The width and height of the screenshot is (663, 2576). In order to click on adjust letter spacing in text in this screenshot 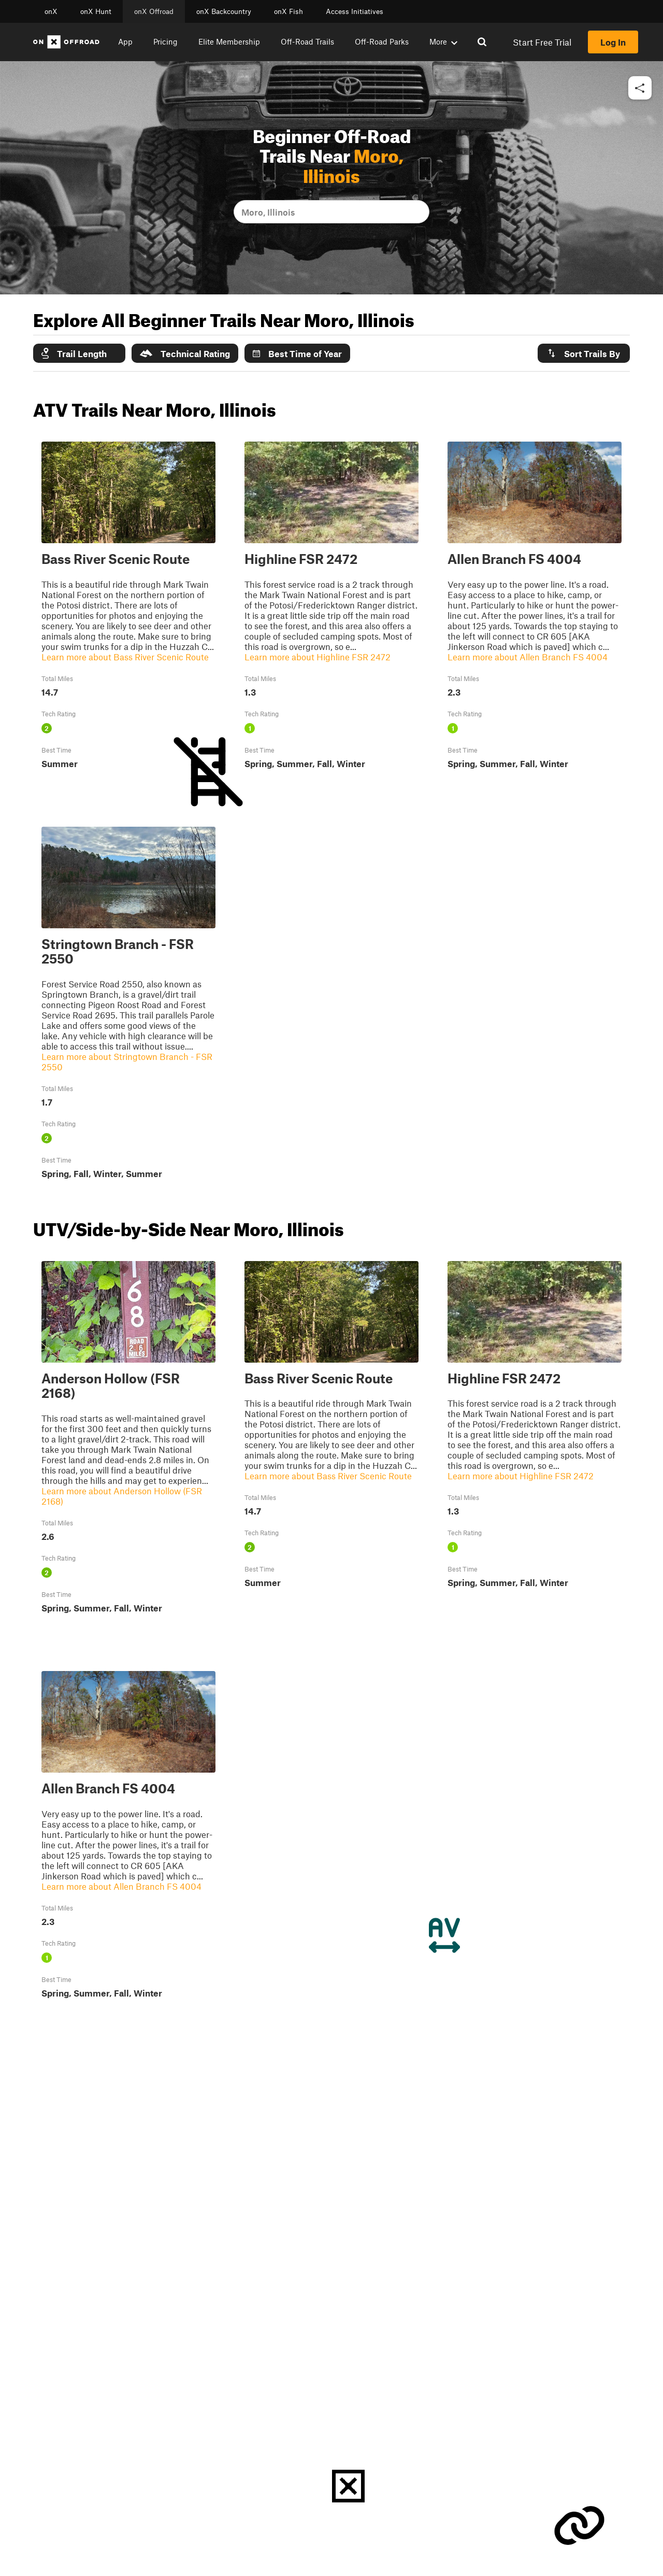, I will do `click(444, 1935)`.